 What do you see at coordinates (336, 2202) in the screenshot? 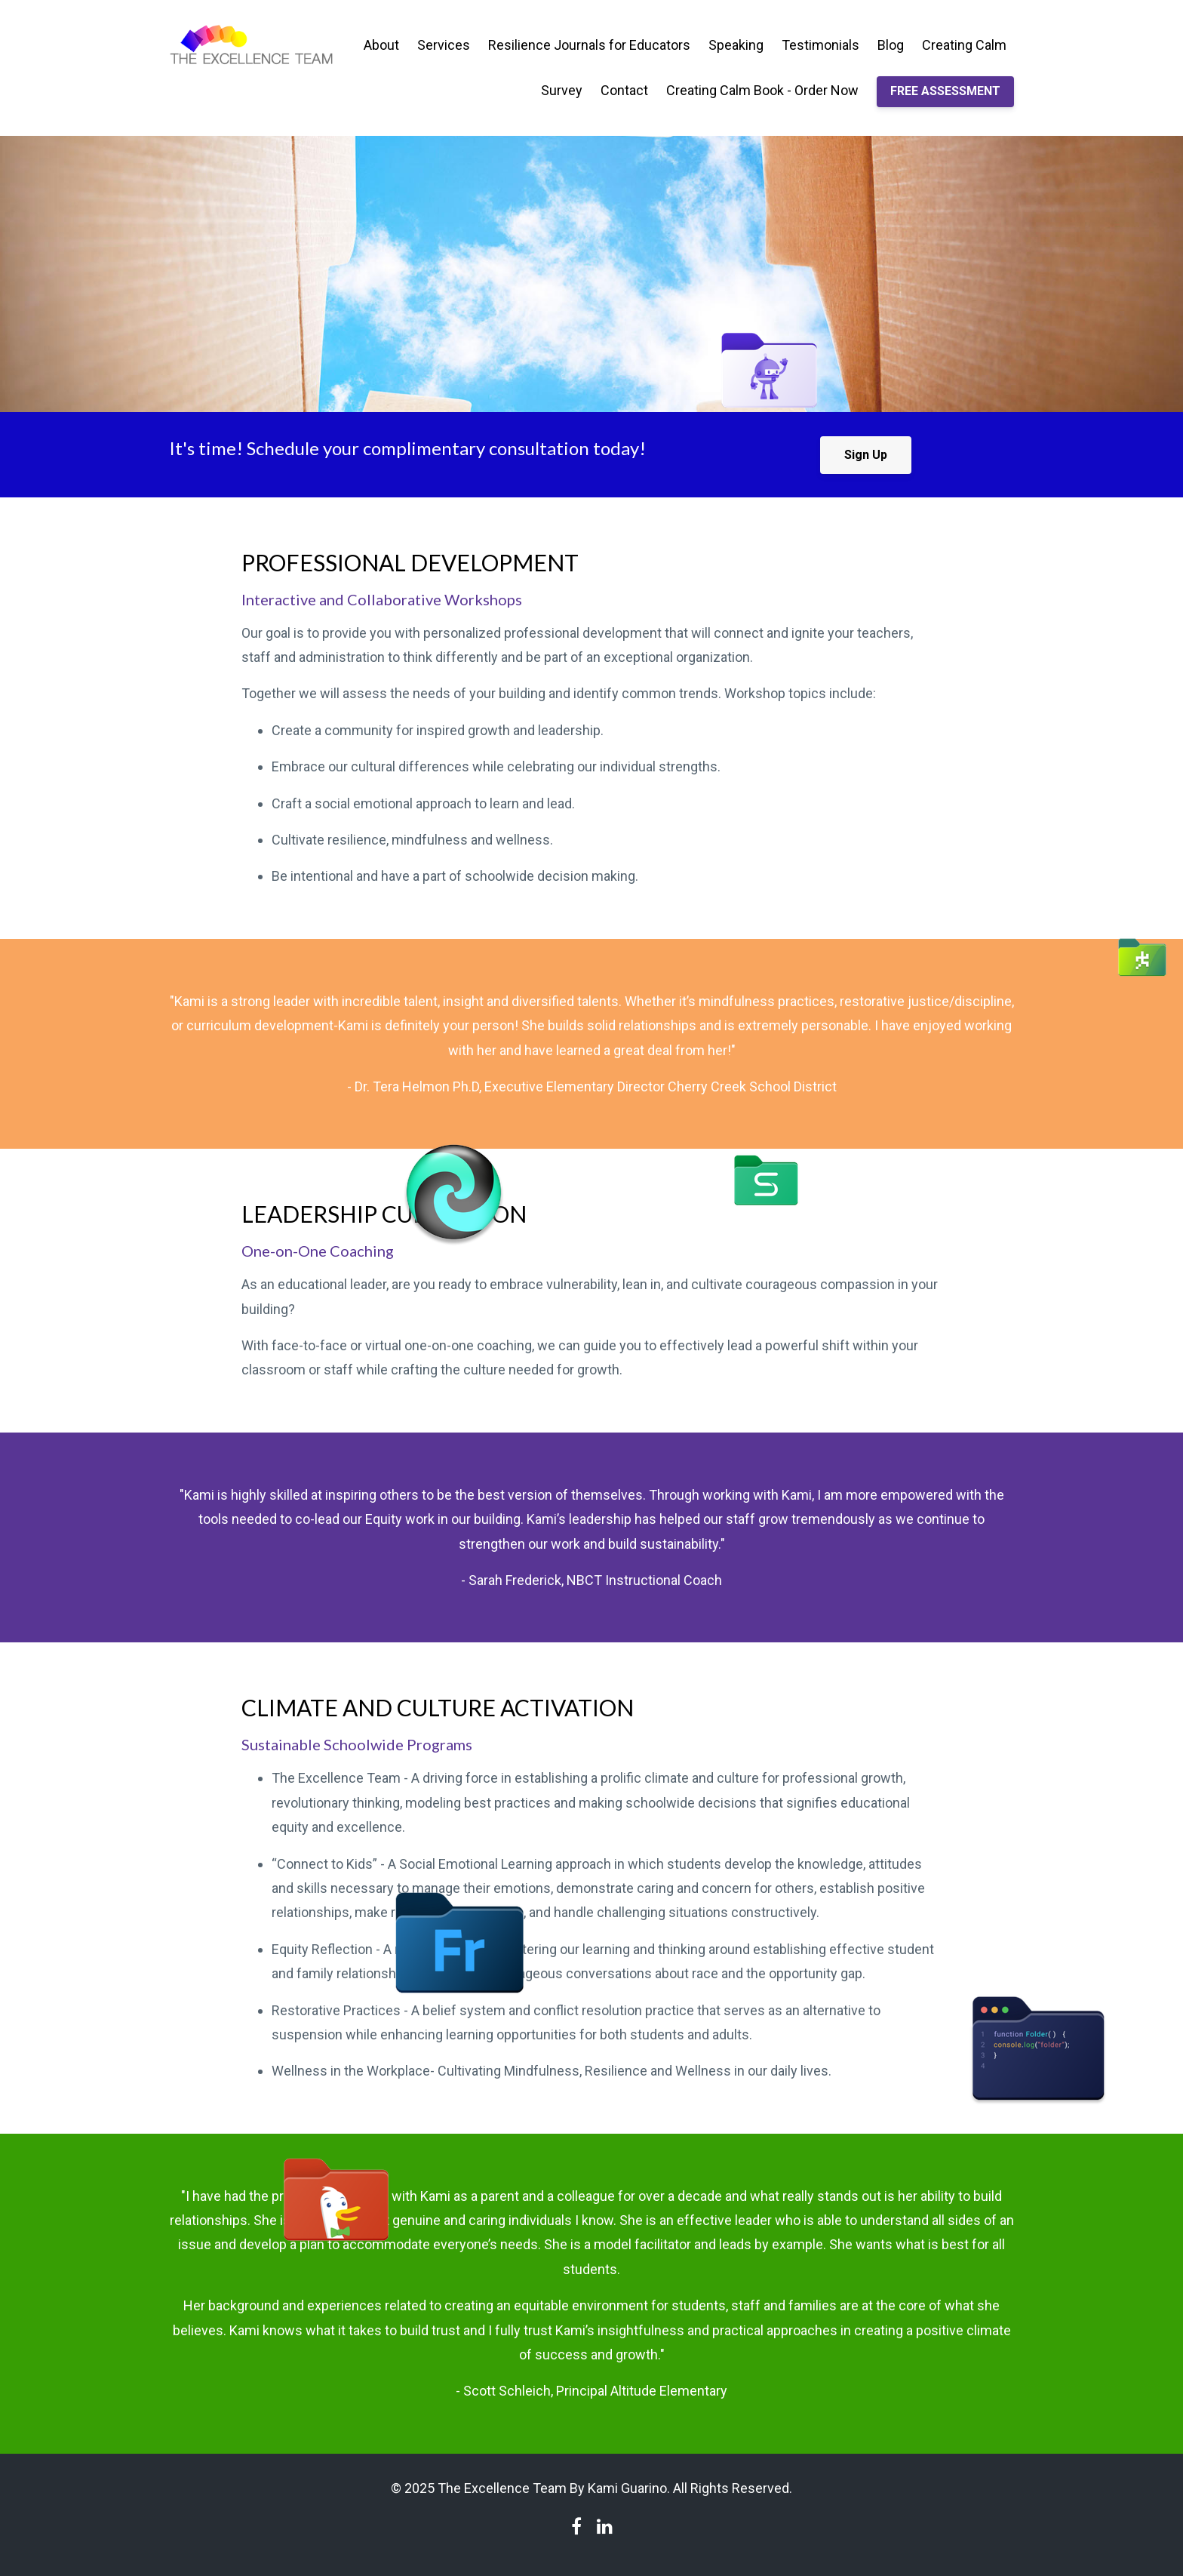
I see `open DuckDuckGo browser downloads folder` at bounding box center [336, 2202].